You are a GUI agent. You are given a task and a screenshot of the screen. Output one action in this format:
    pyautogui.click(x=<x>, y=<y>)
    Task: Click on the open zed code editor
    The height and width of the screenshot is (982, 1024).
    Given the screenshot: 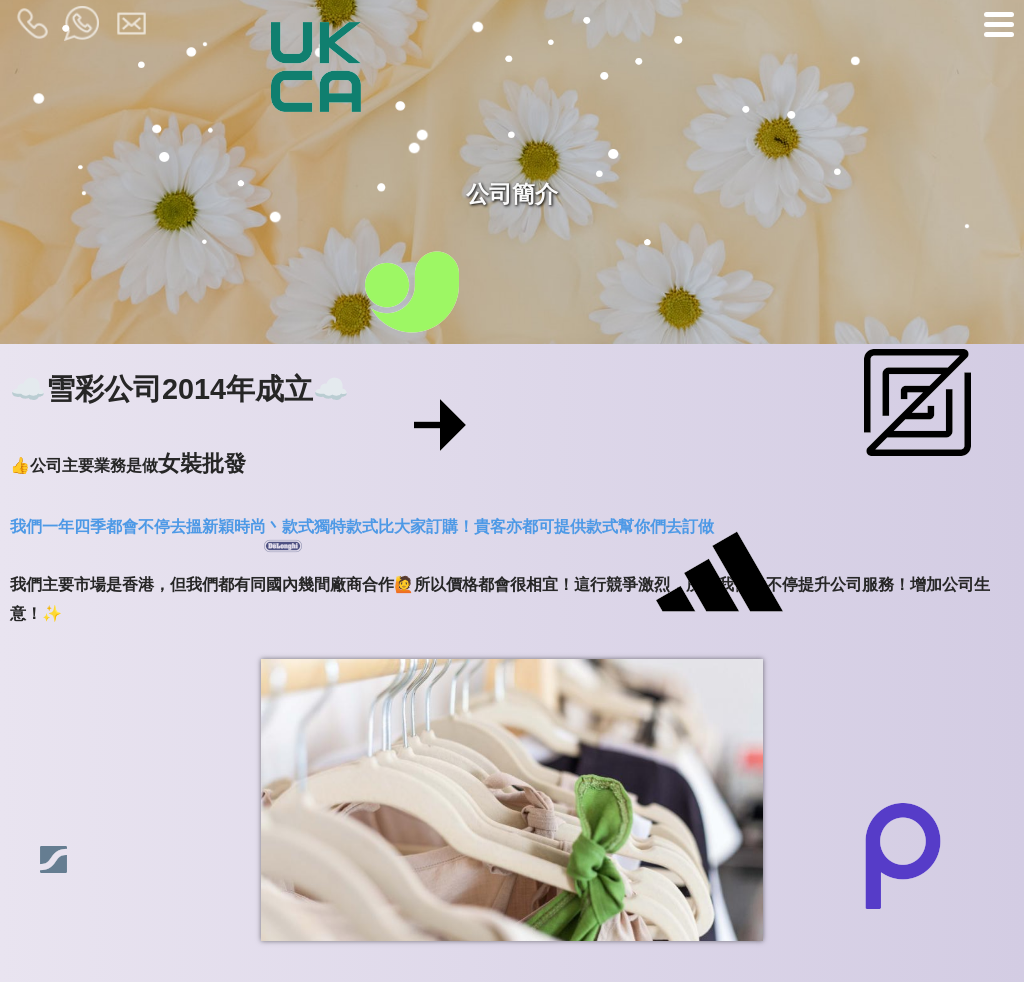 What is the action you would take?
    pyautogui.click(x=917, y=402)
    